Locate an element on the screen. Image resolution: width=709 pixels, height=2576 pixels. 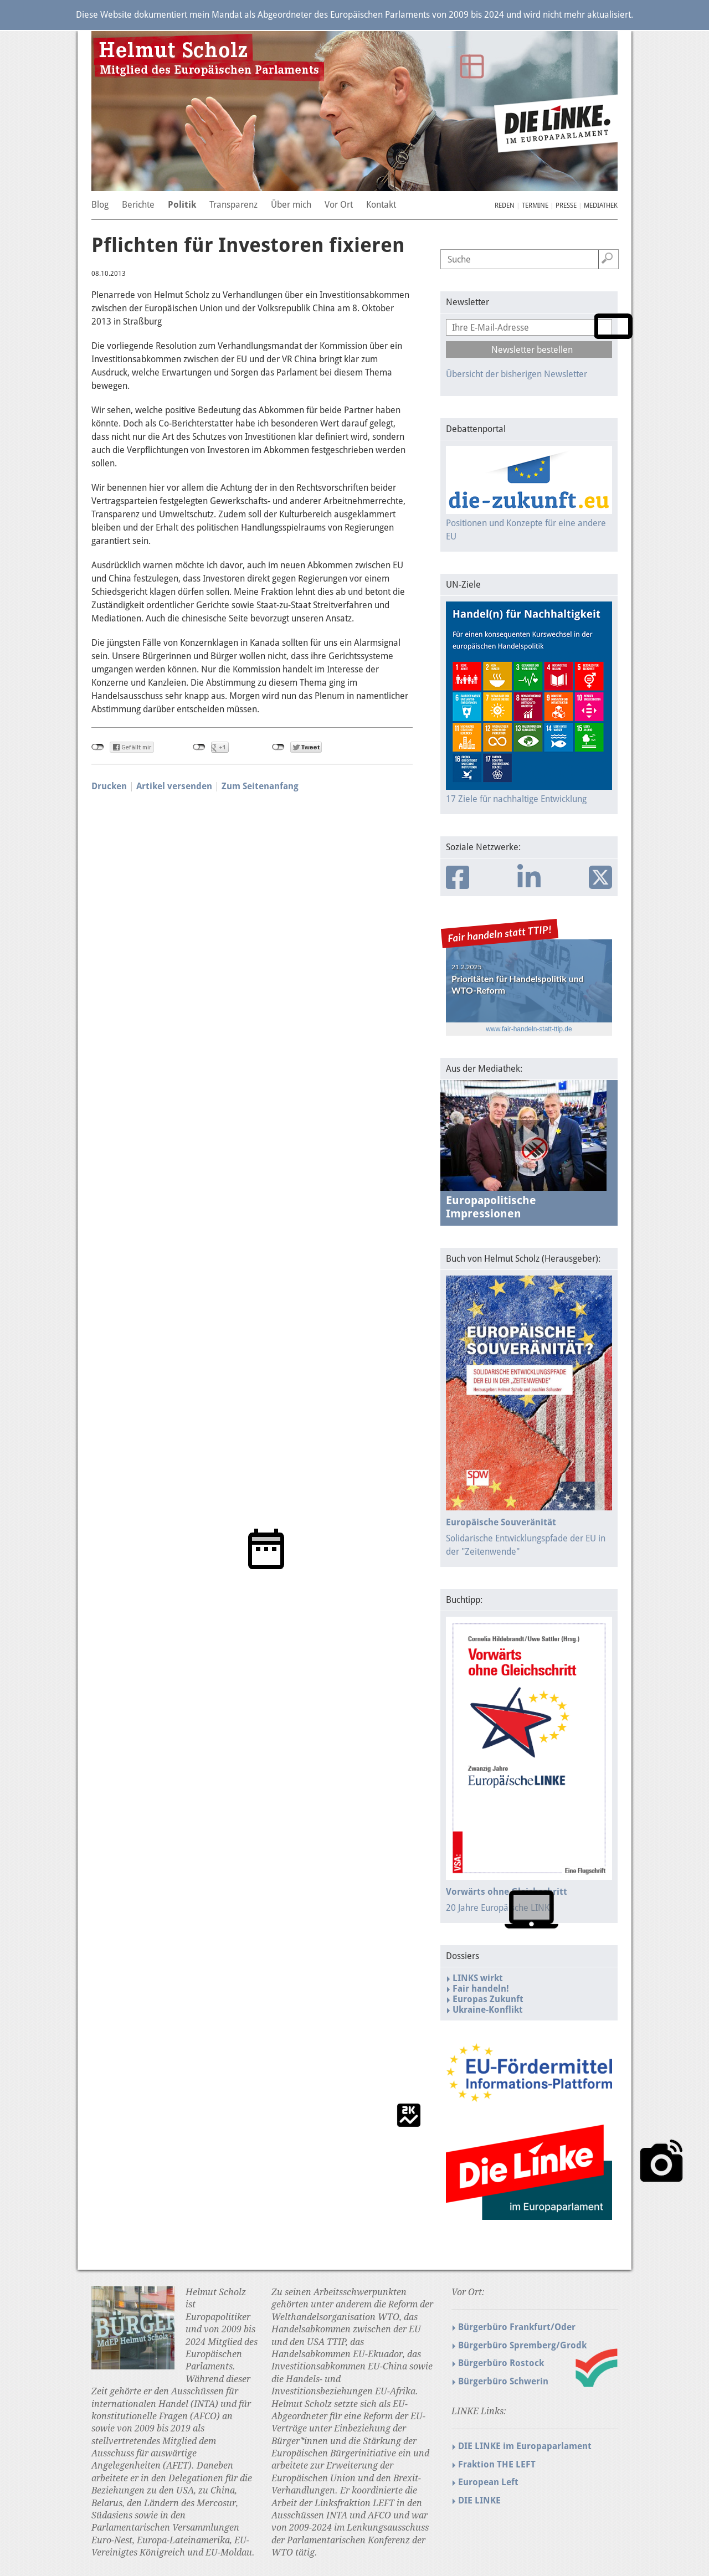
view data in table format is located at coordinates (472, 66).